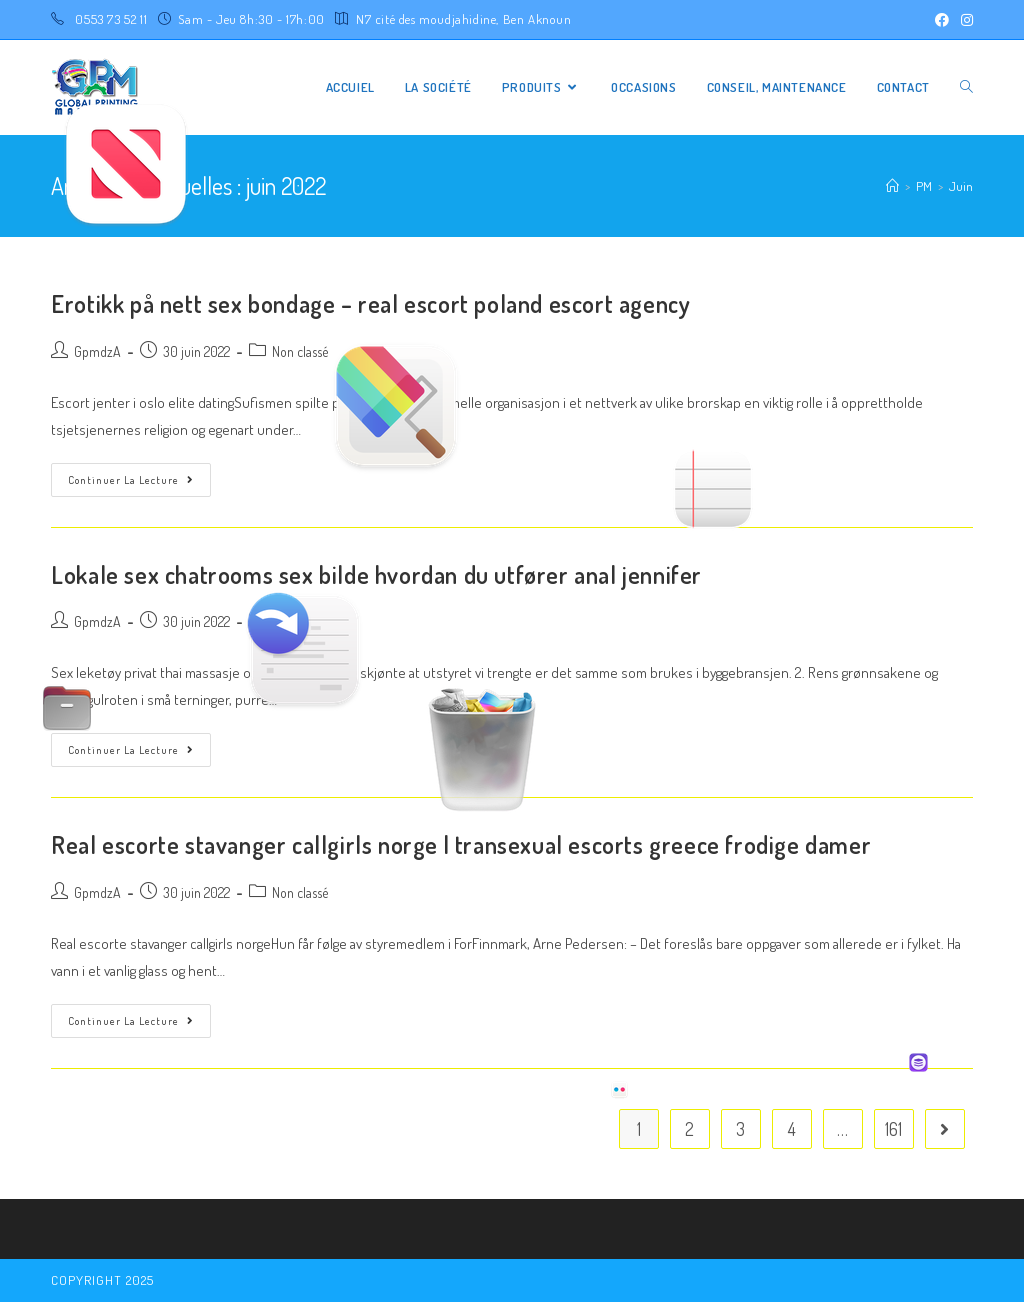  Describe the element at coordinates (713, 489) in the screenshot. I see `open the text editor app` at that location.